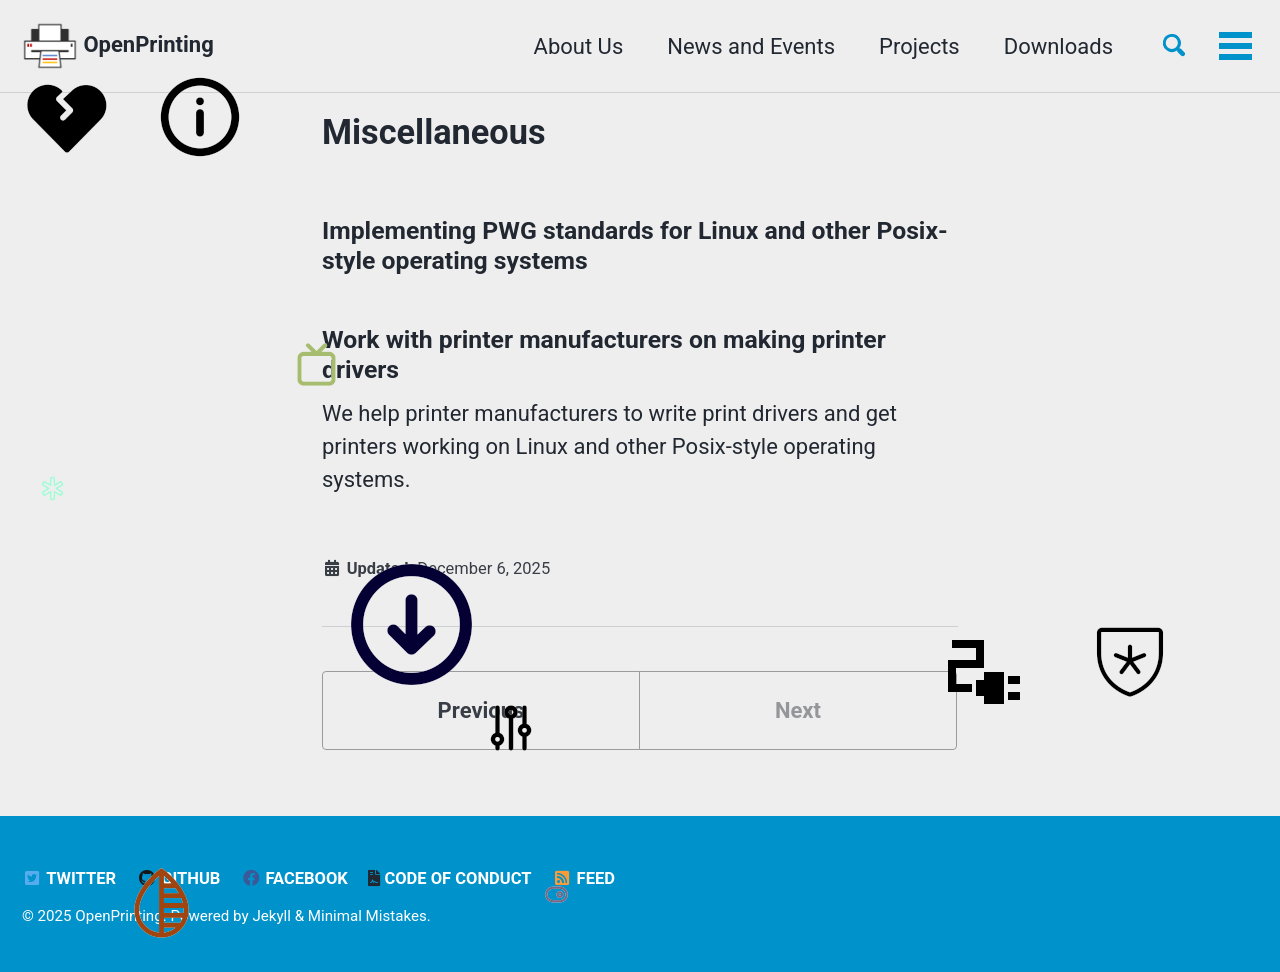 The width and height of the screenshot is (1280, 972). What do you see at coordinates (511, 728) in the screenshot?
I see `adjust settings or preferences` at bounding box center [511, 728].